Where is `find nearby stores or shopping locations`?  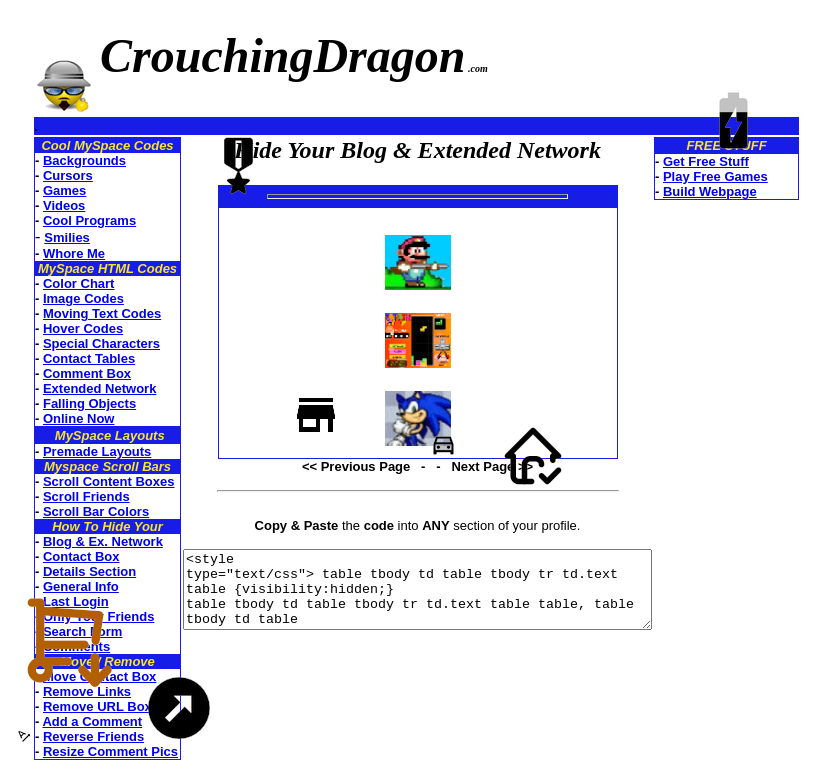 find nearby stores or shopping locations is located at coordinates (316, 415).